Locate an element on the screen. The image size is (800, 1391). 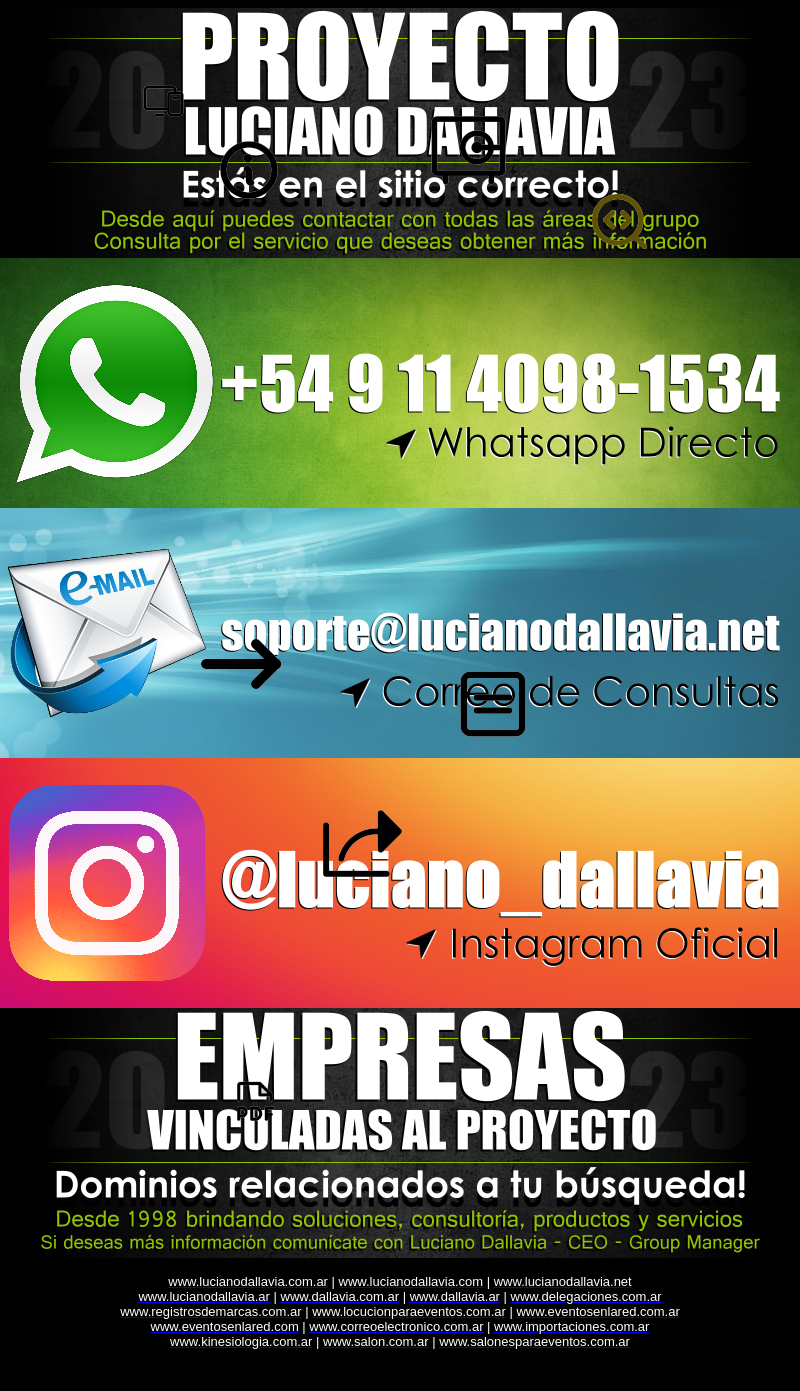
navigate to the next item or step is located at coordinates (241, 664).